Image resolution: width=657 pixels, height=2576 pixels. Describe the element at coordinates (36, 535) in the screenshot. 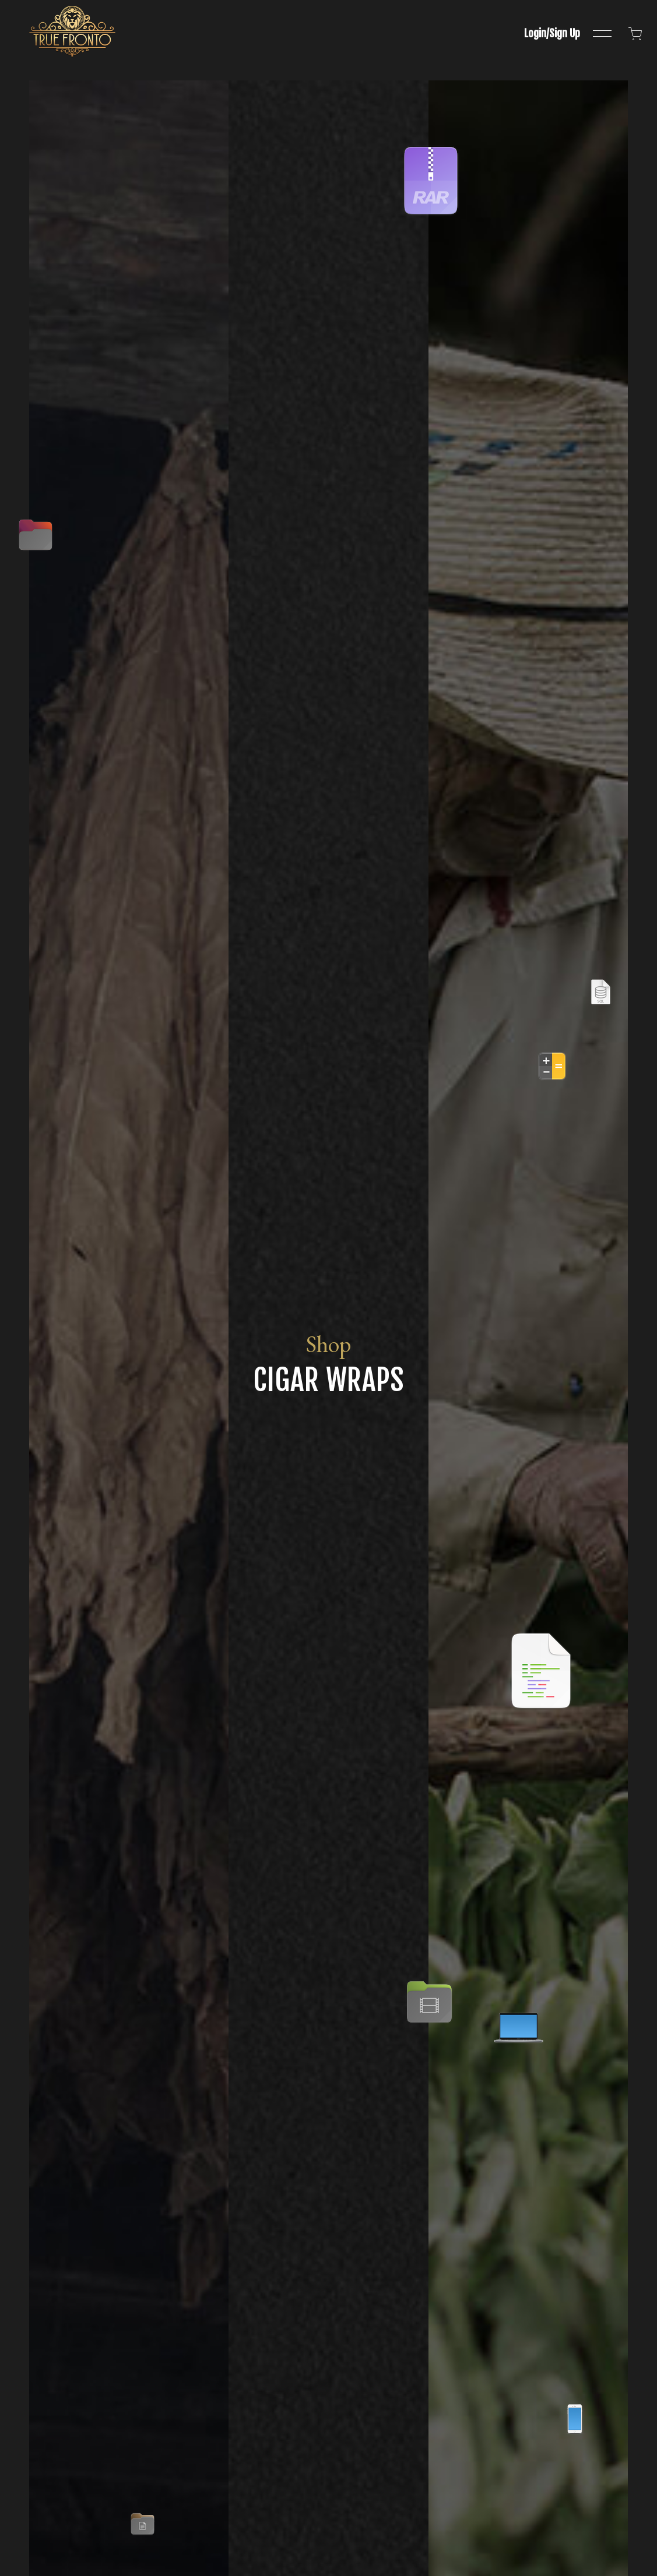

I see `open folder containing files or documents` at that location.